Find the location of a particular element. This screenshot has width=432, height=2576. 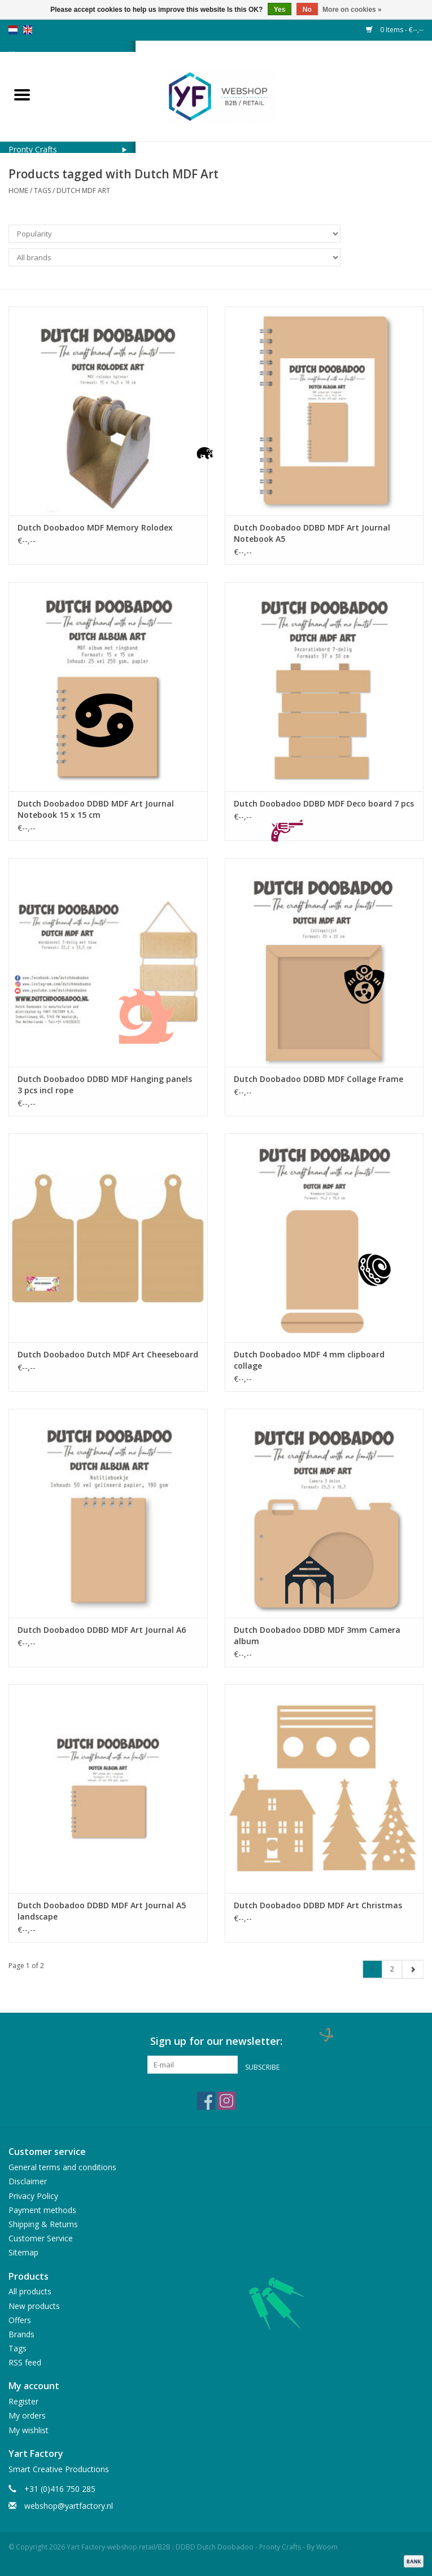

decorative shell item in a crafting game is located at coordinates (374, 1270).